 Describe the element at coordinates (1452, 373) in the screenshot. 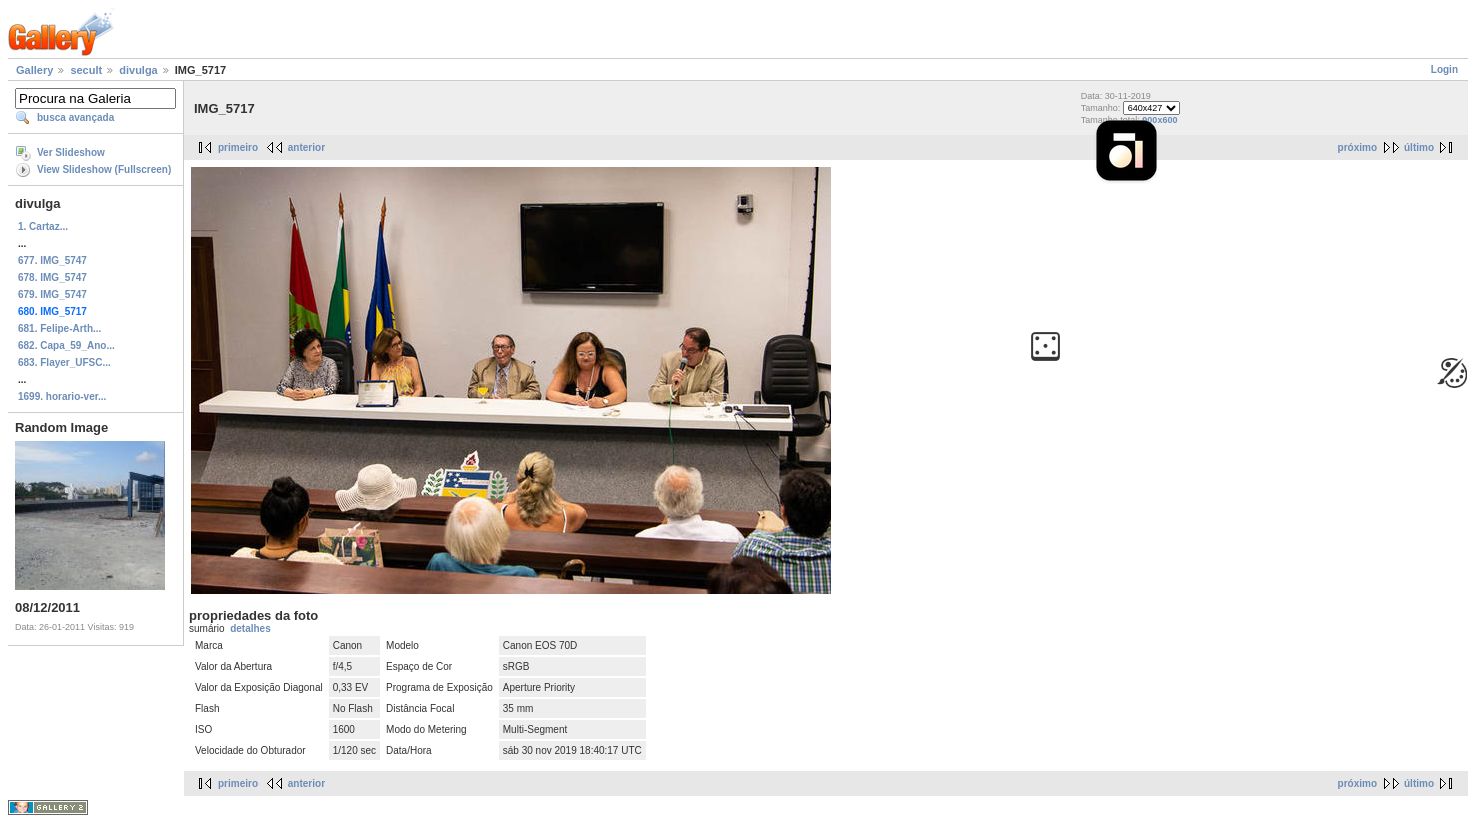

I see `open graphics or drawing applications` at that location.